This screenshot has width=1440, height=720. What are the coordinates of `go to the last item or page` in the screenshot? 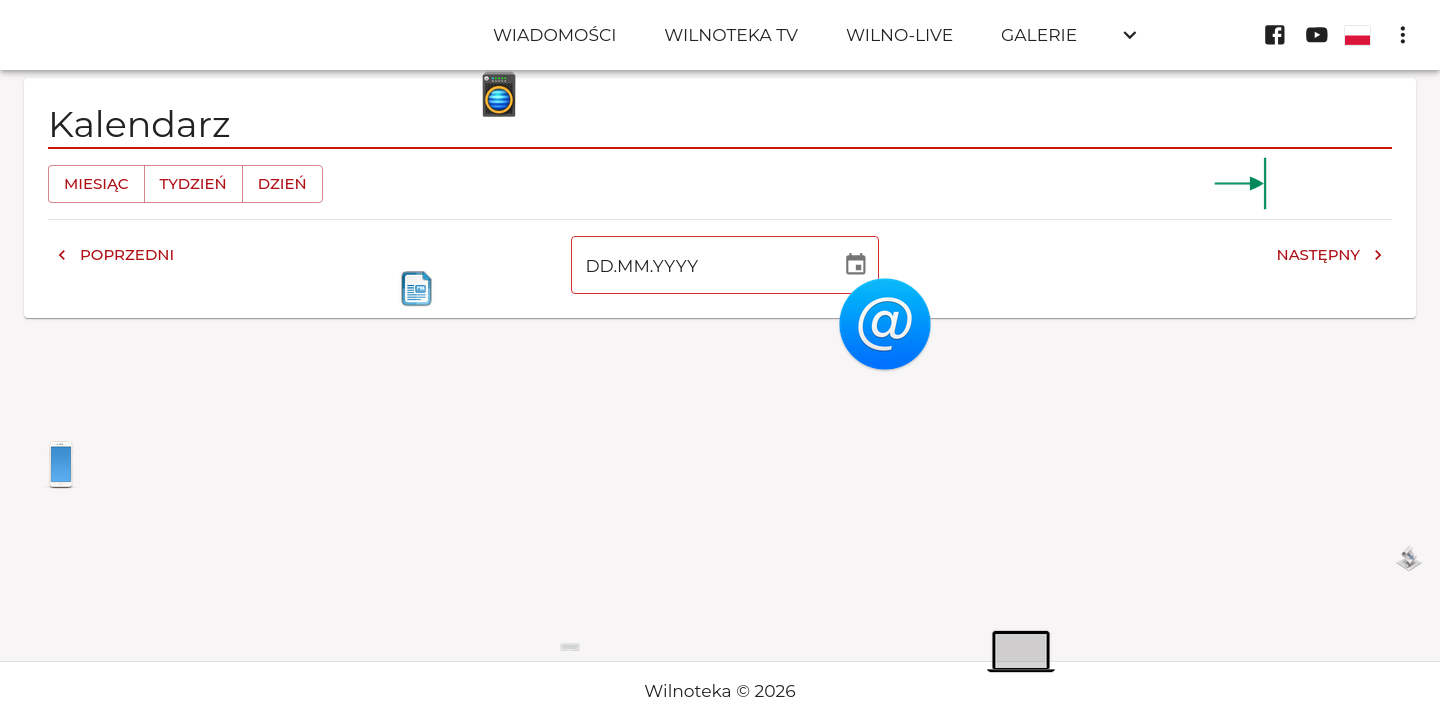 It's located at (1240, 183).